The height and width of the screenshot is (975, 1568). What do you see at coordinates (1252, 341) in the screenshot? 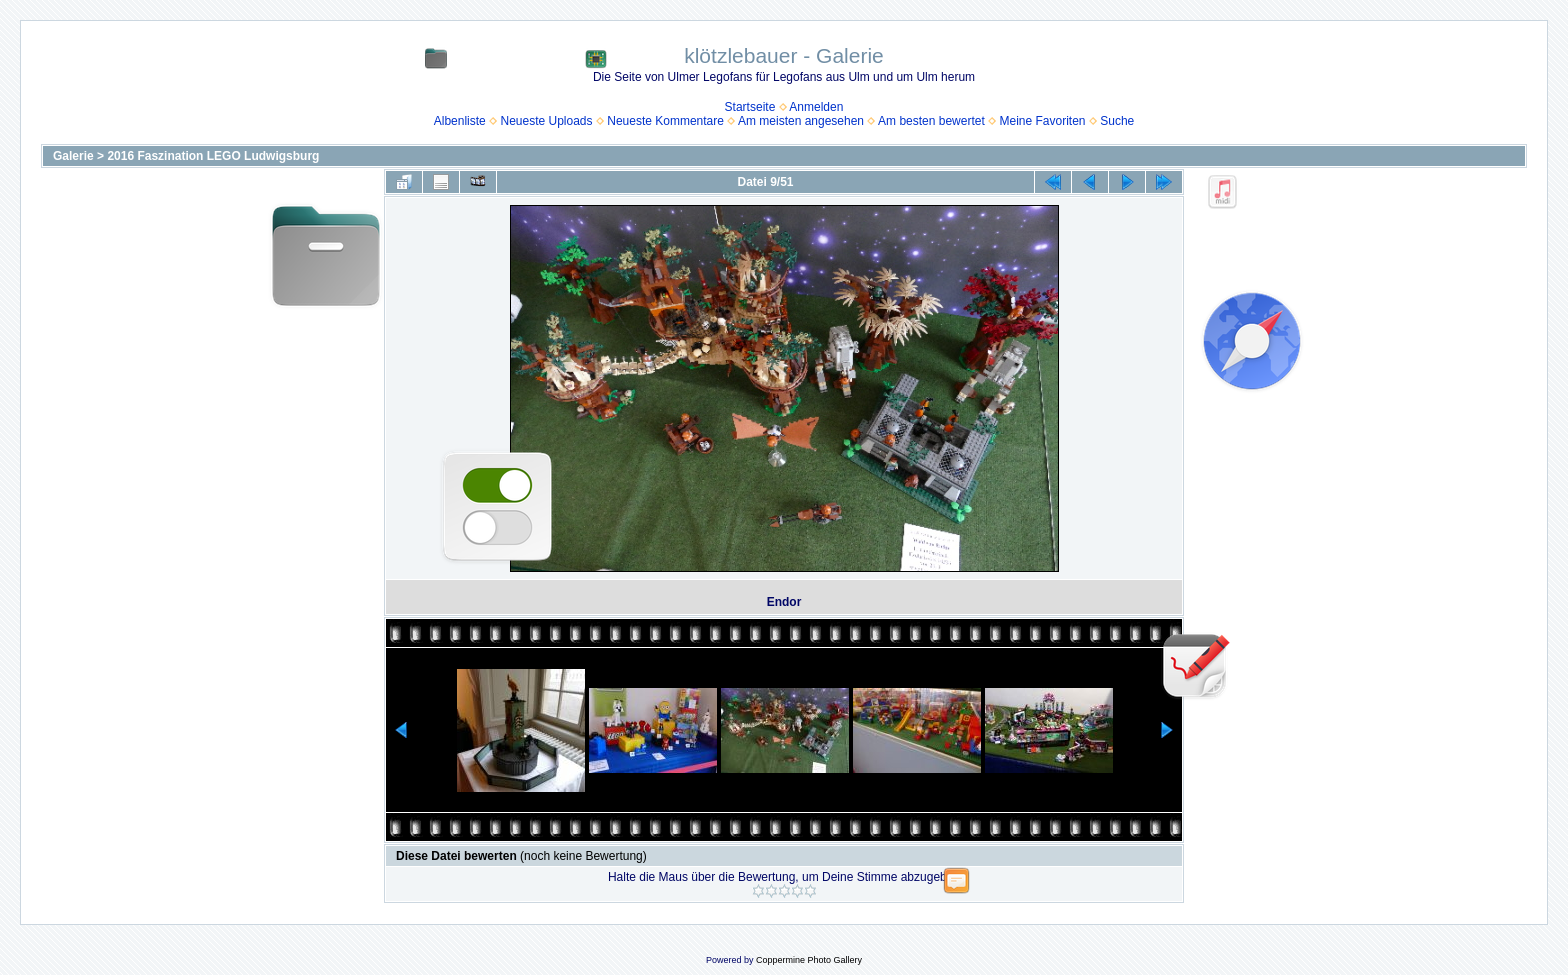
I see `open gnome web browser (epiphany)` at bounding box center [1252, 341].